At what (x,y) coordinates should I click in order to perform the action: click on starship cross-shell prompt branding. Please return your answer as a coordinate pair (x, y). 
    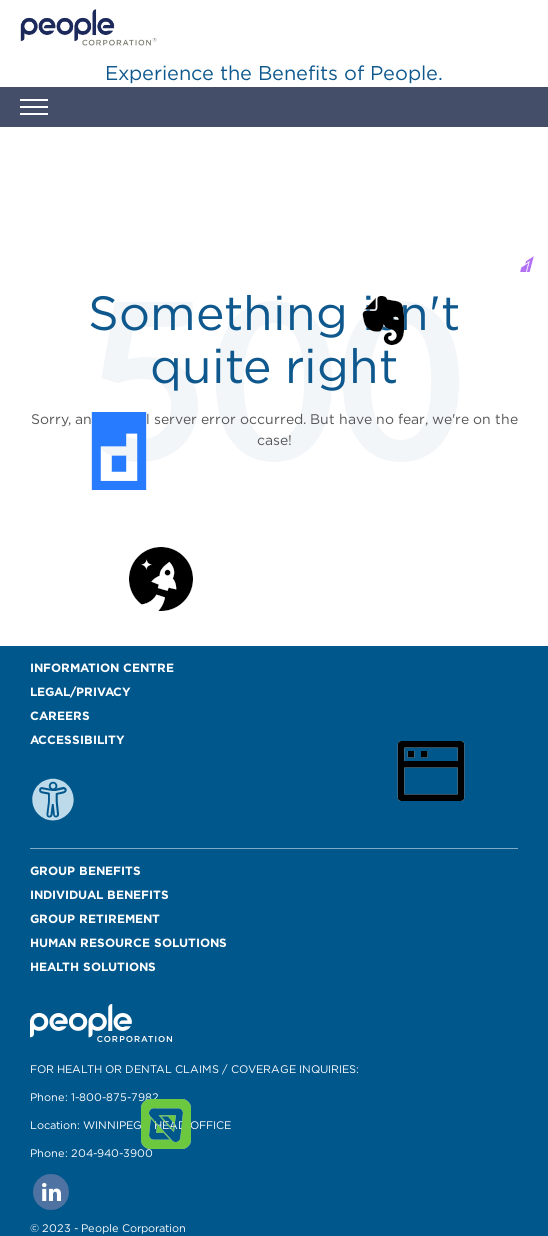
    Looking at the image, I should click on (161, 579).